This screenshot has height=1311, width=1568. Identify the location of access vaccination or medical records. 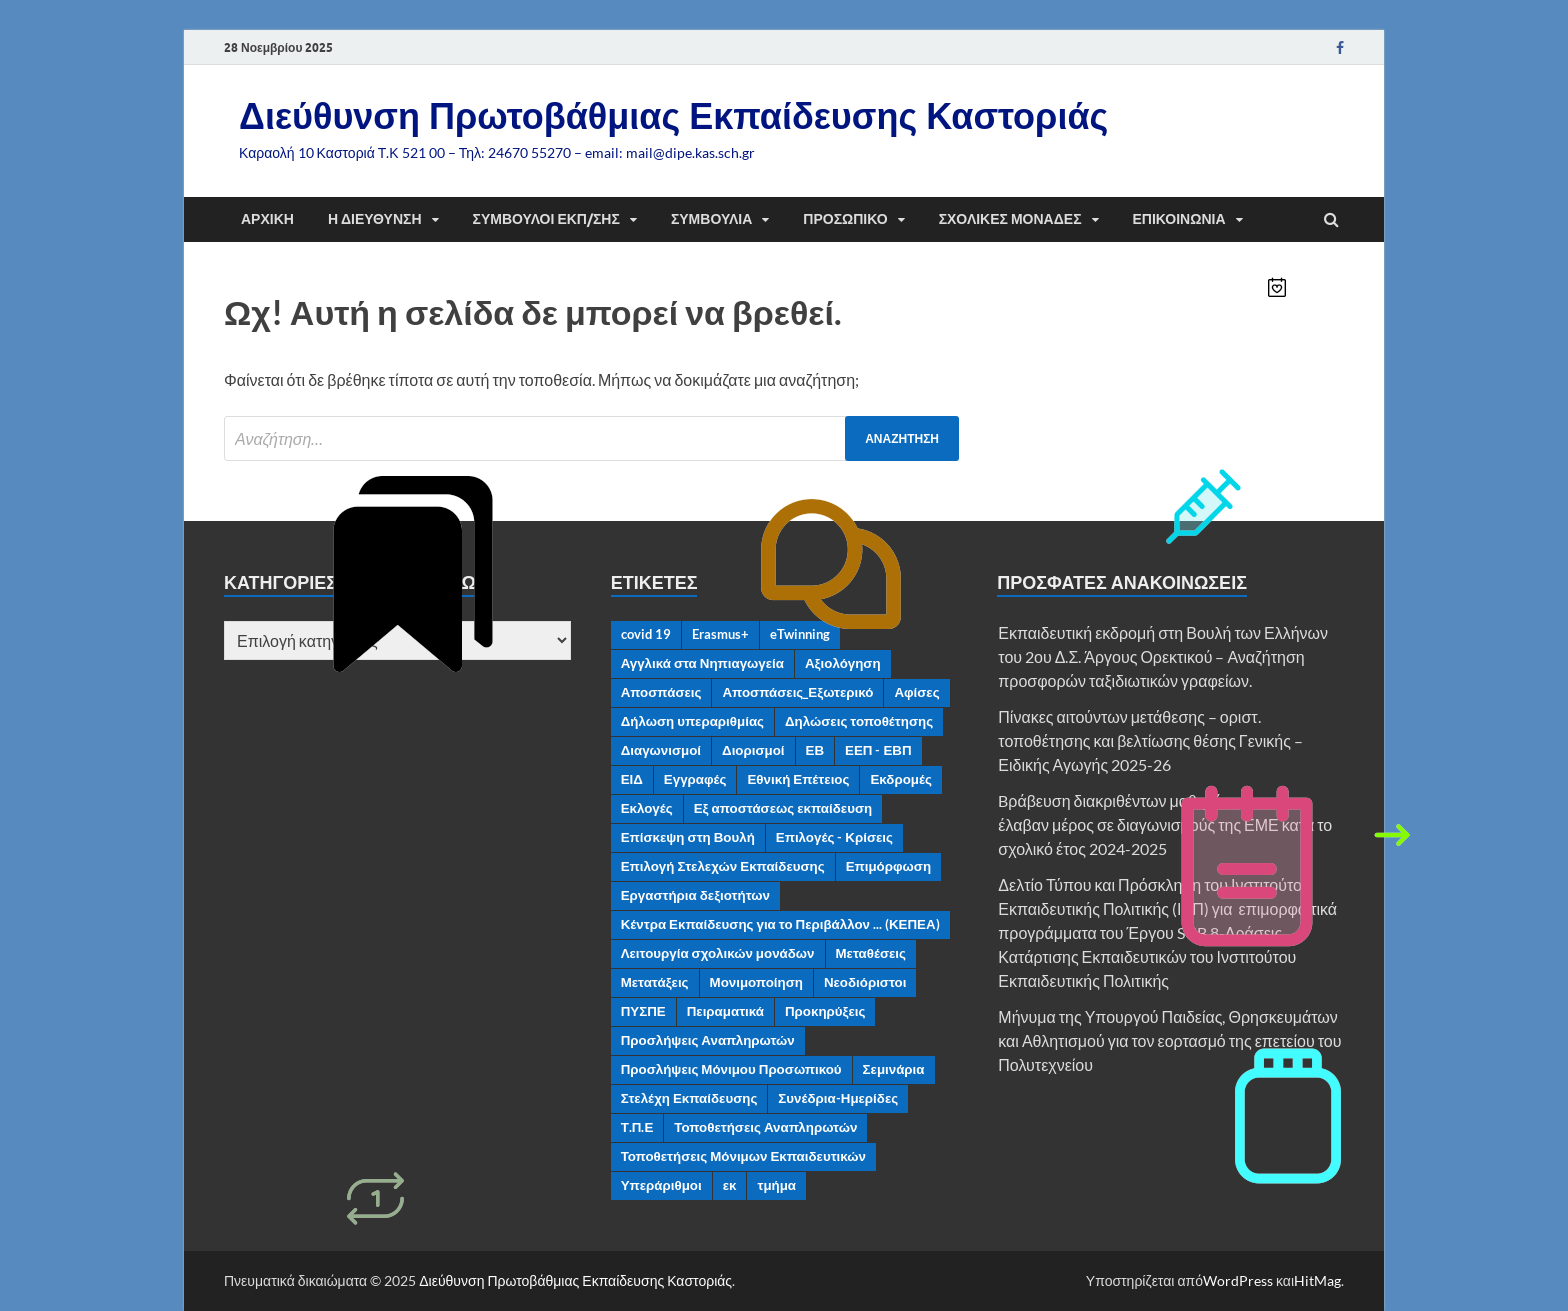
(1203, 506).